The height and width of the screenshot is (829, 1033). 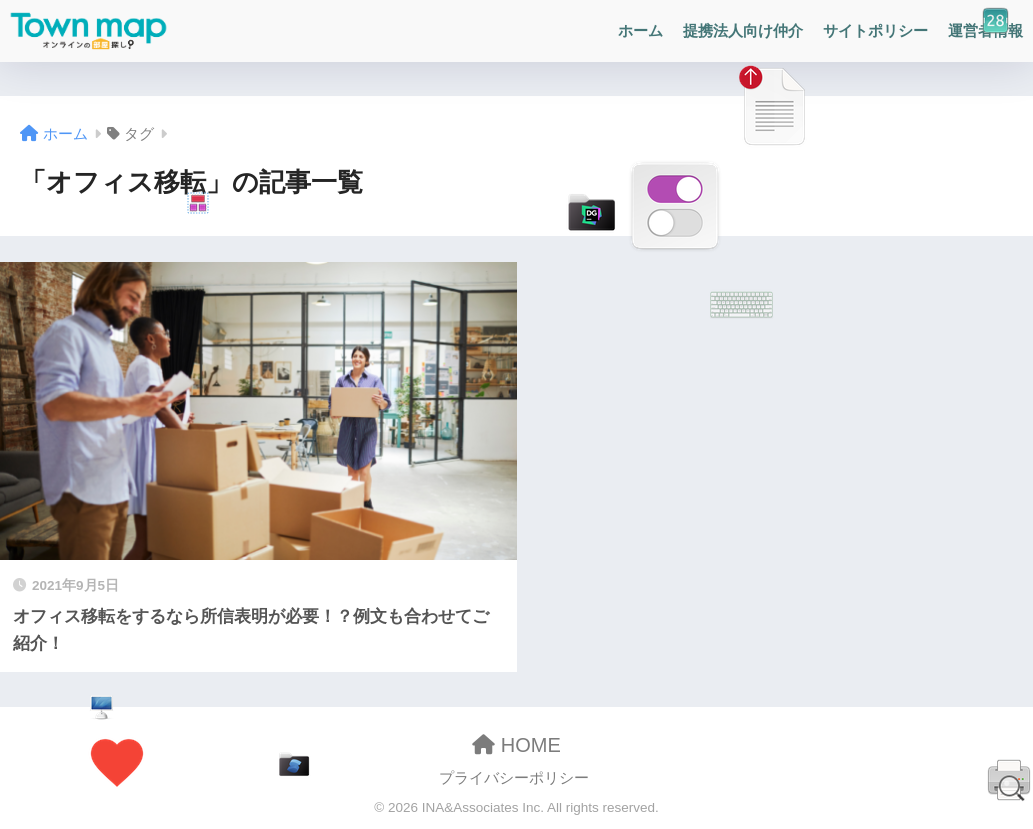 What do you see at coordinates (1009, 780) in the screenshot?
I see `preview document before printing` at bounding box center [1009, 780].